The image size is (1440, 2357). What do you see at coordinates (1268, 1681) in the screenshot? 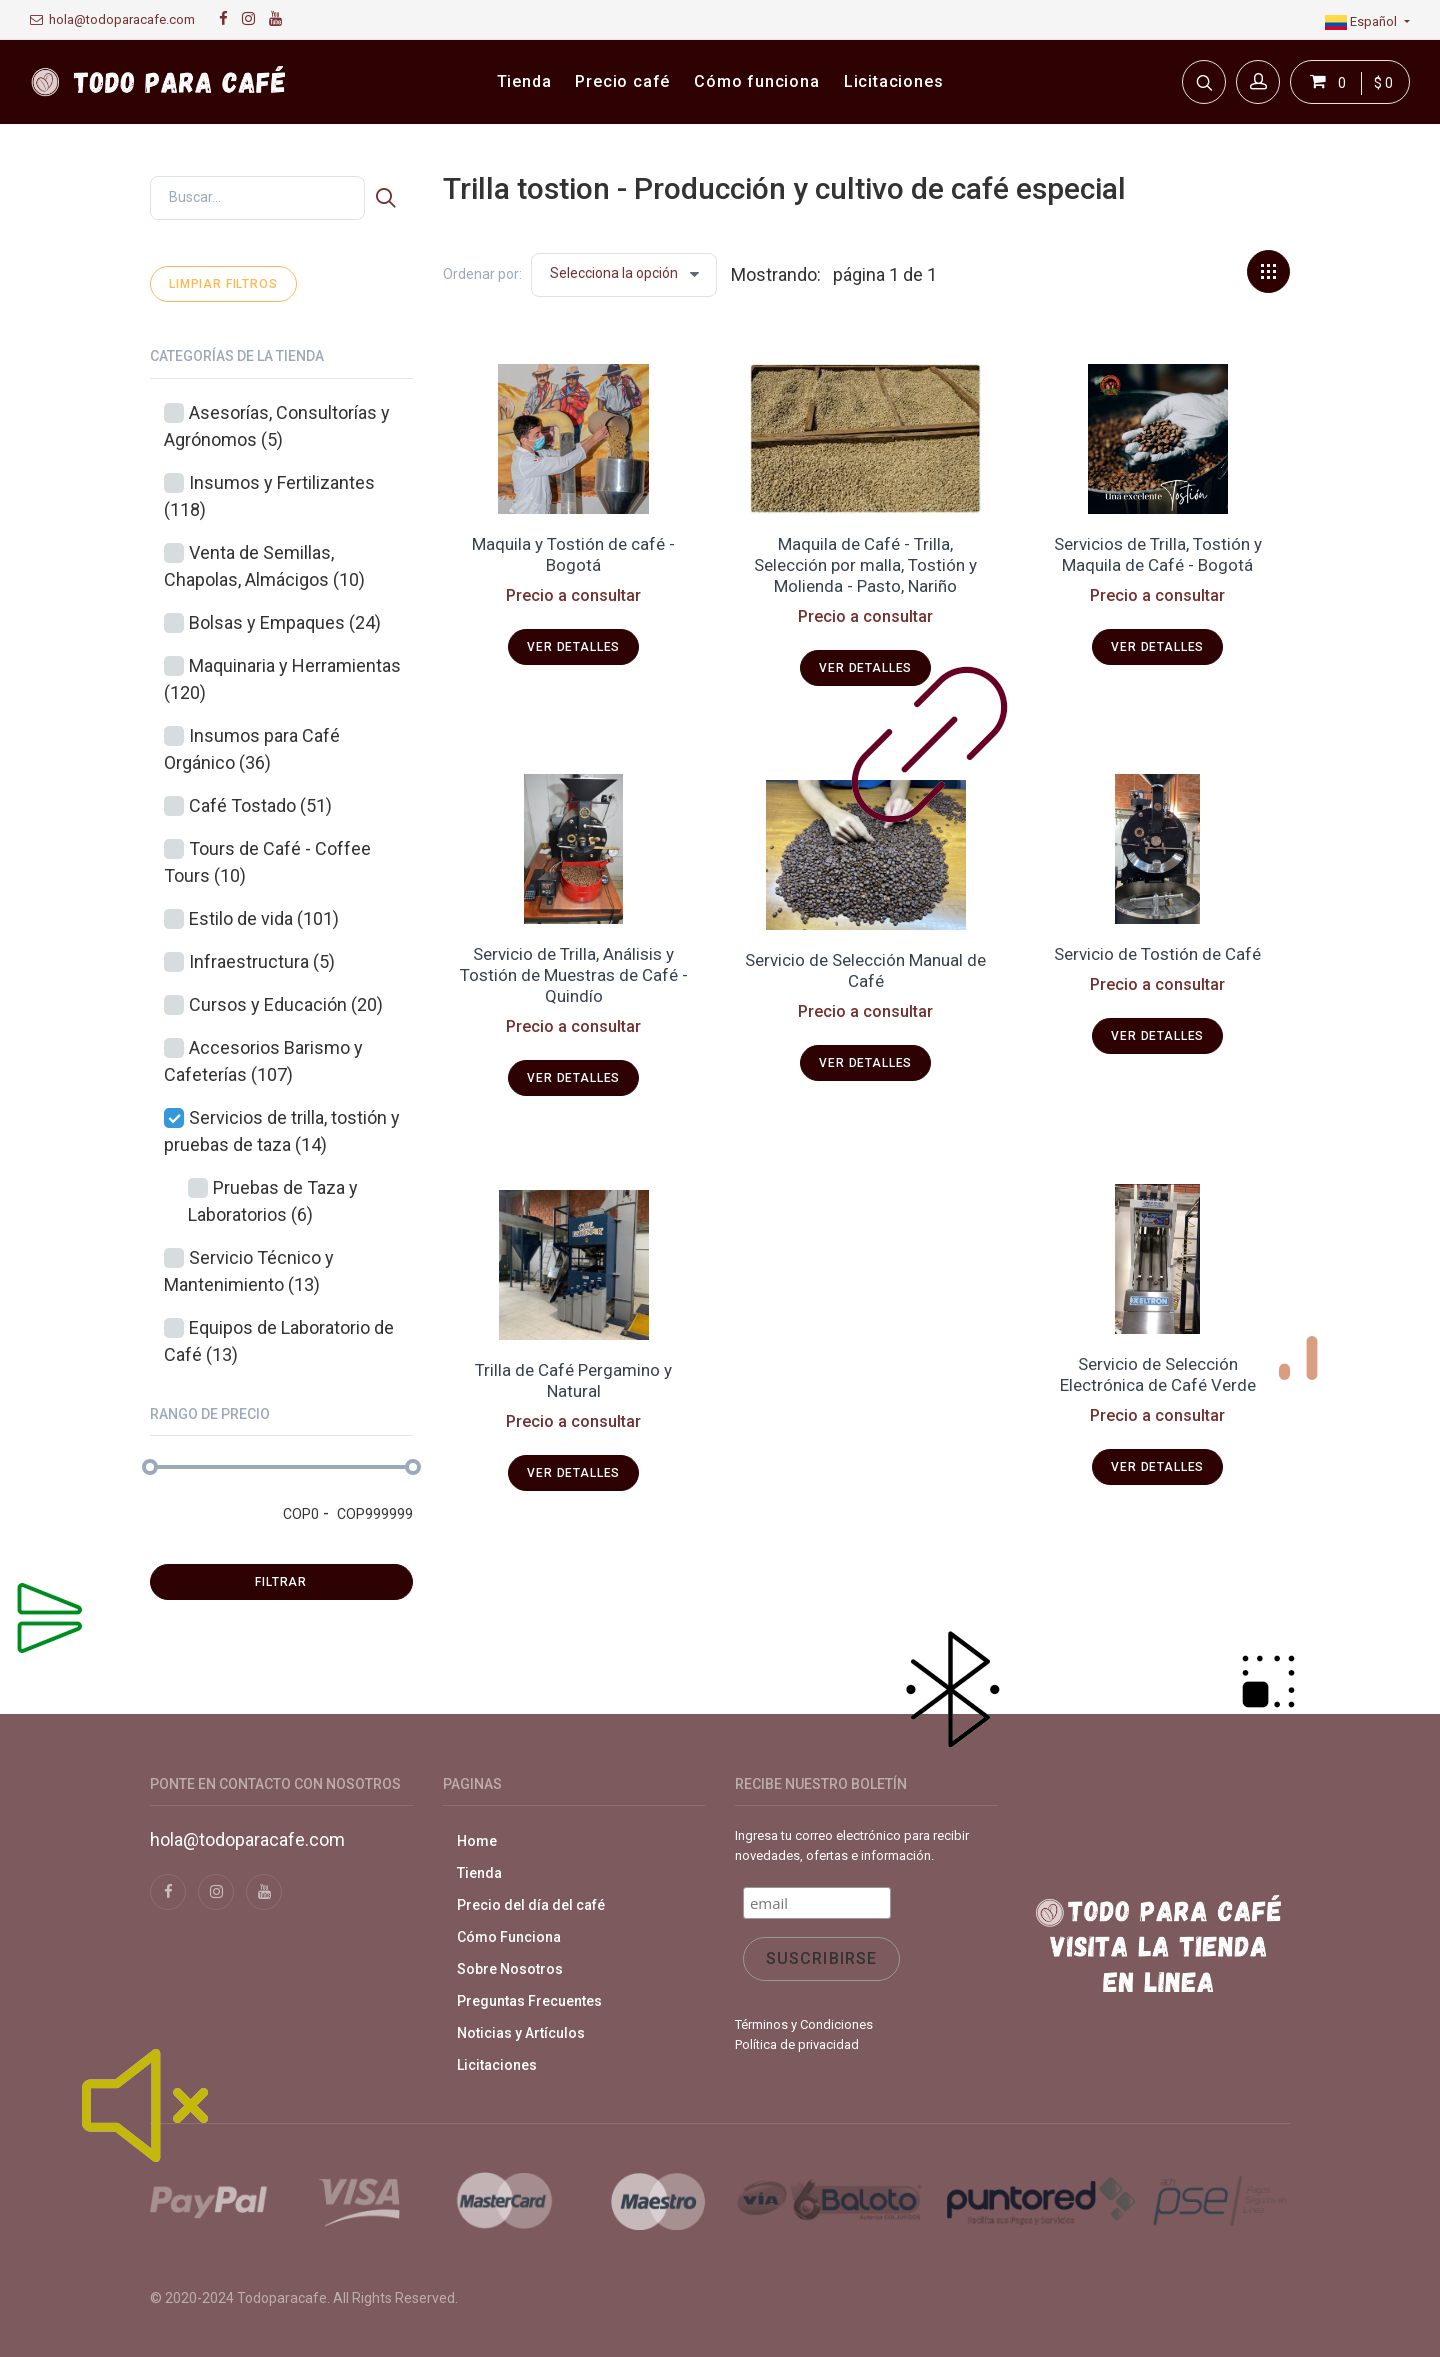
I see `align content to bottom-left corner` at bounding box center [1268, 1681].